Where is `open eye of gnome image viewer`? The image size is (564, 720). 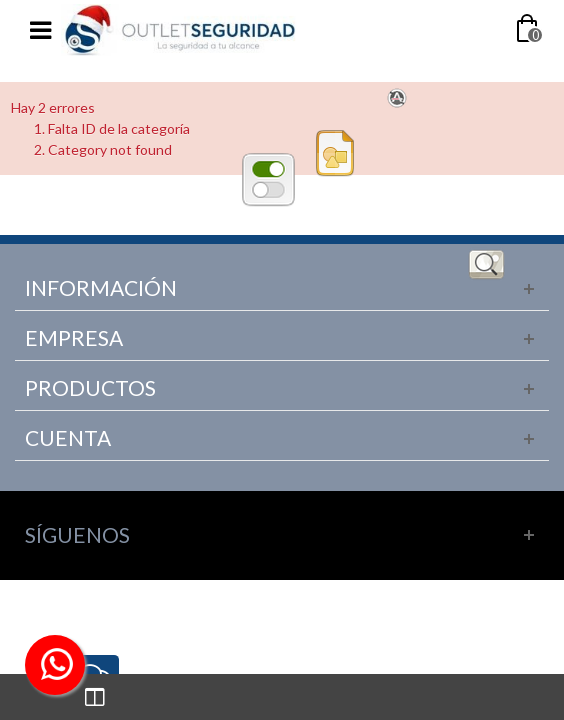 open eye of gnome image viewer is located at coordinates (486, 264).